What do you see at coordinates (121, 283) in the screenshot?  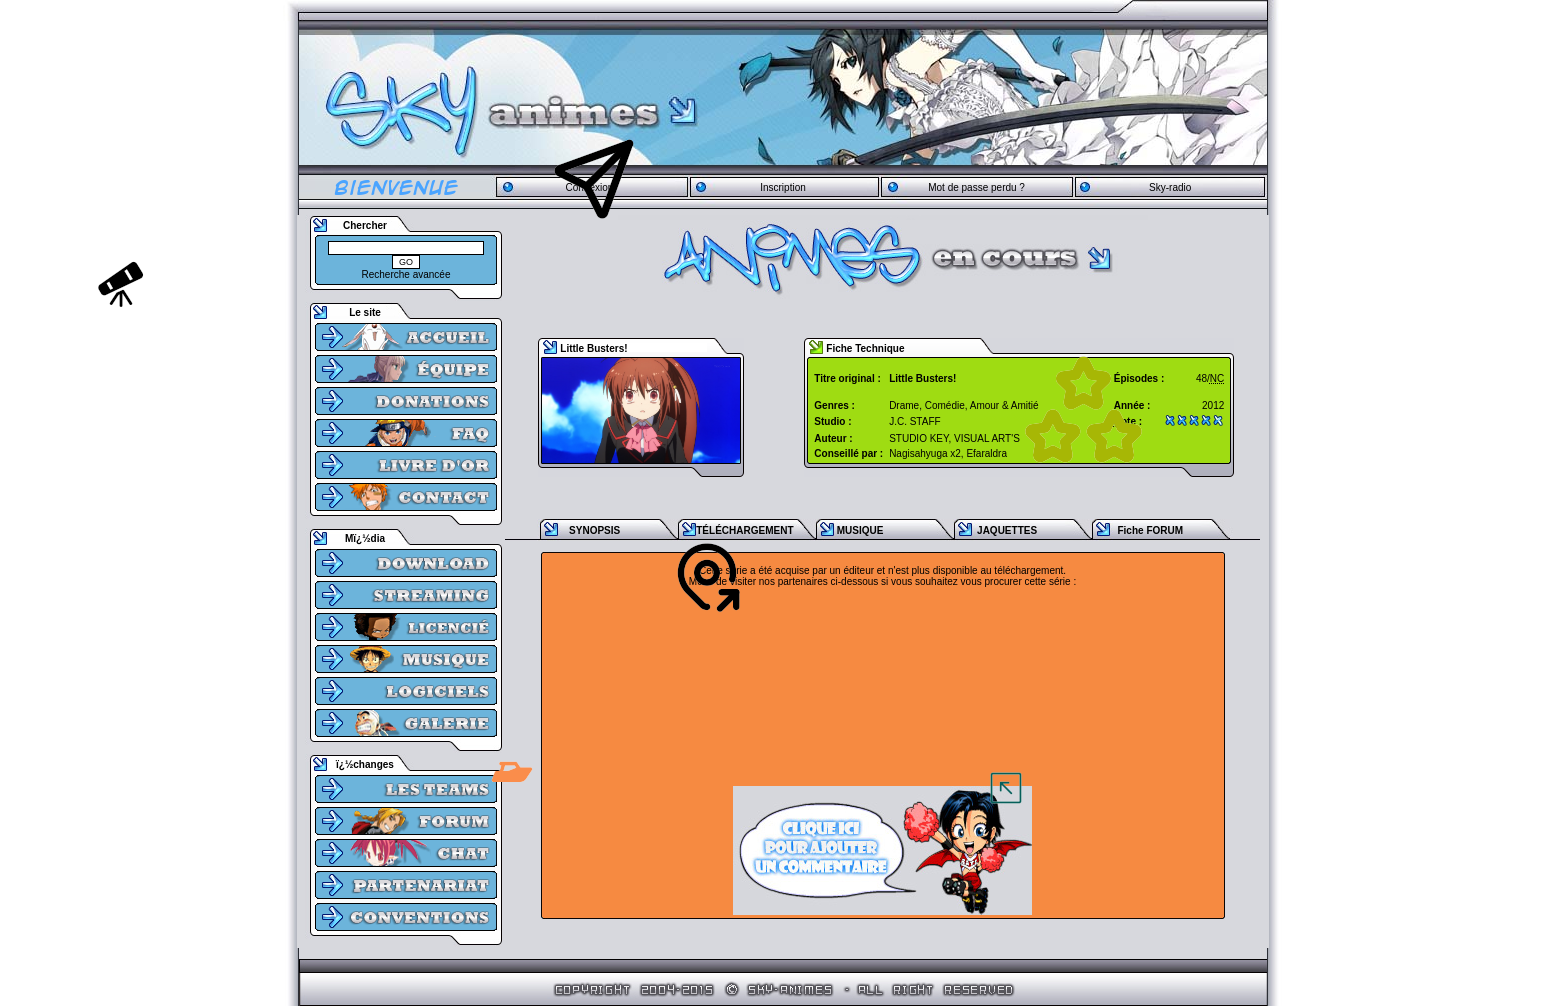 I see `explore or discover new content` at bounding box center [121, 283].